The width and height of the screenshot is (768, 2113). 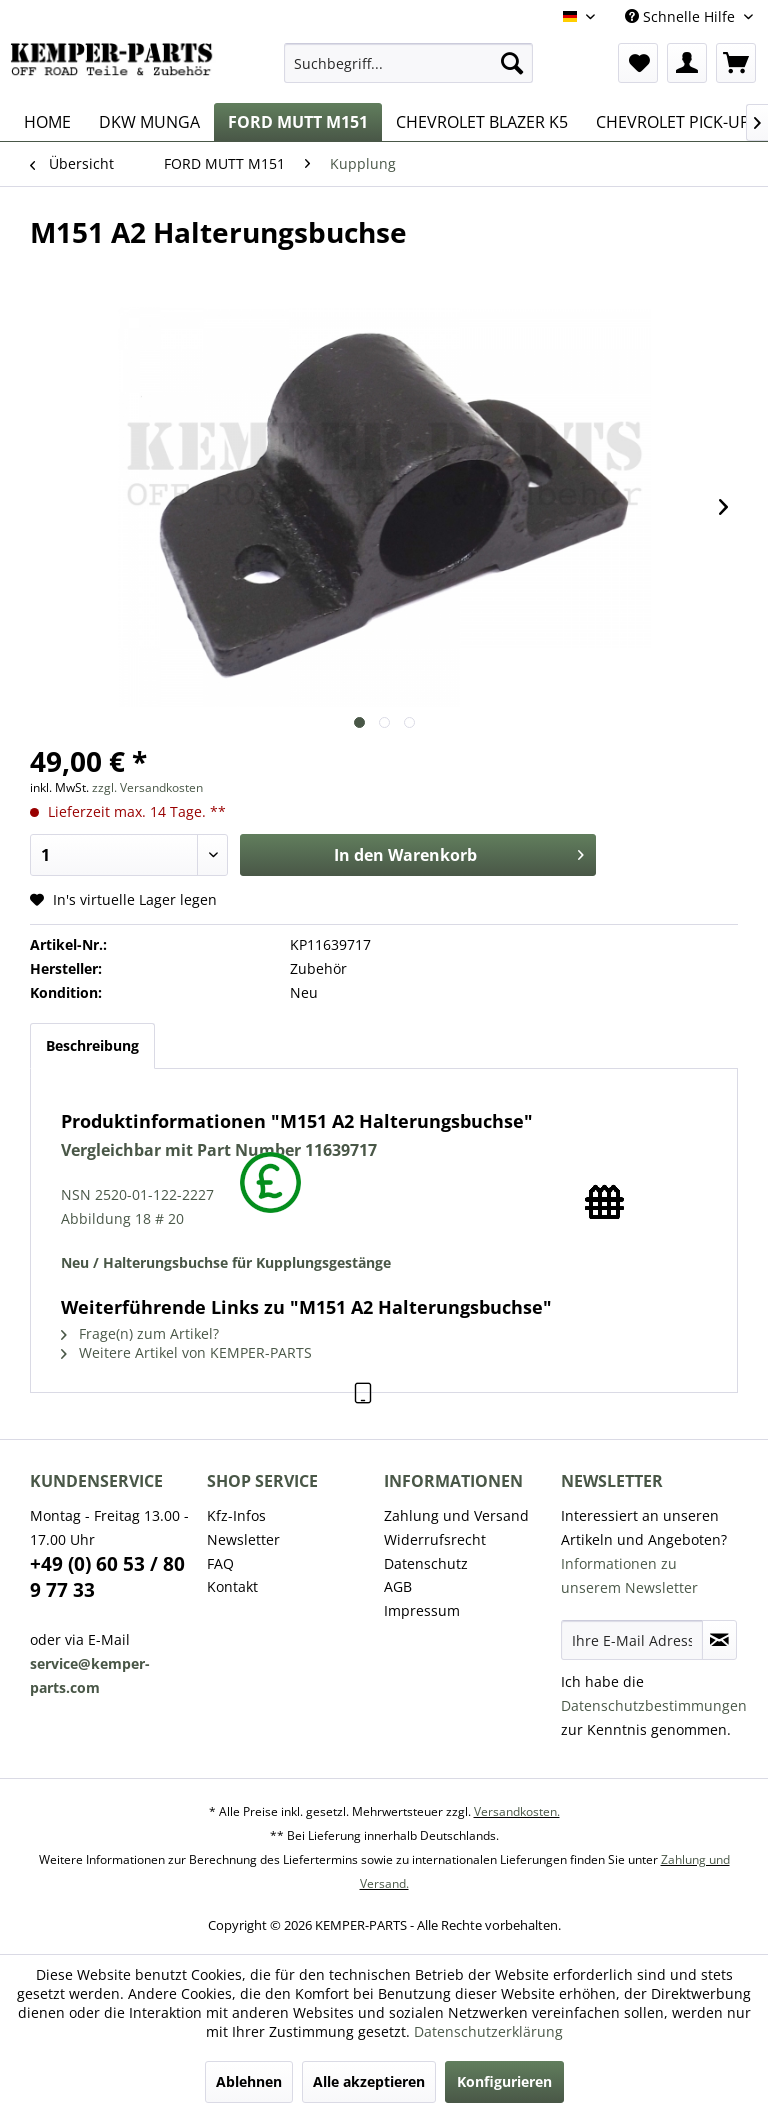 What do you see at coordinates (363, 1393) in the screenshot?
I see `view on tablet device` at bounding box center [363, 1393].